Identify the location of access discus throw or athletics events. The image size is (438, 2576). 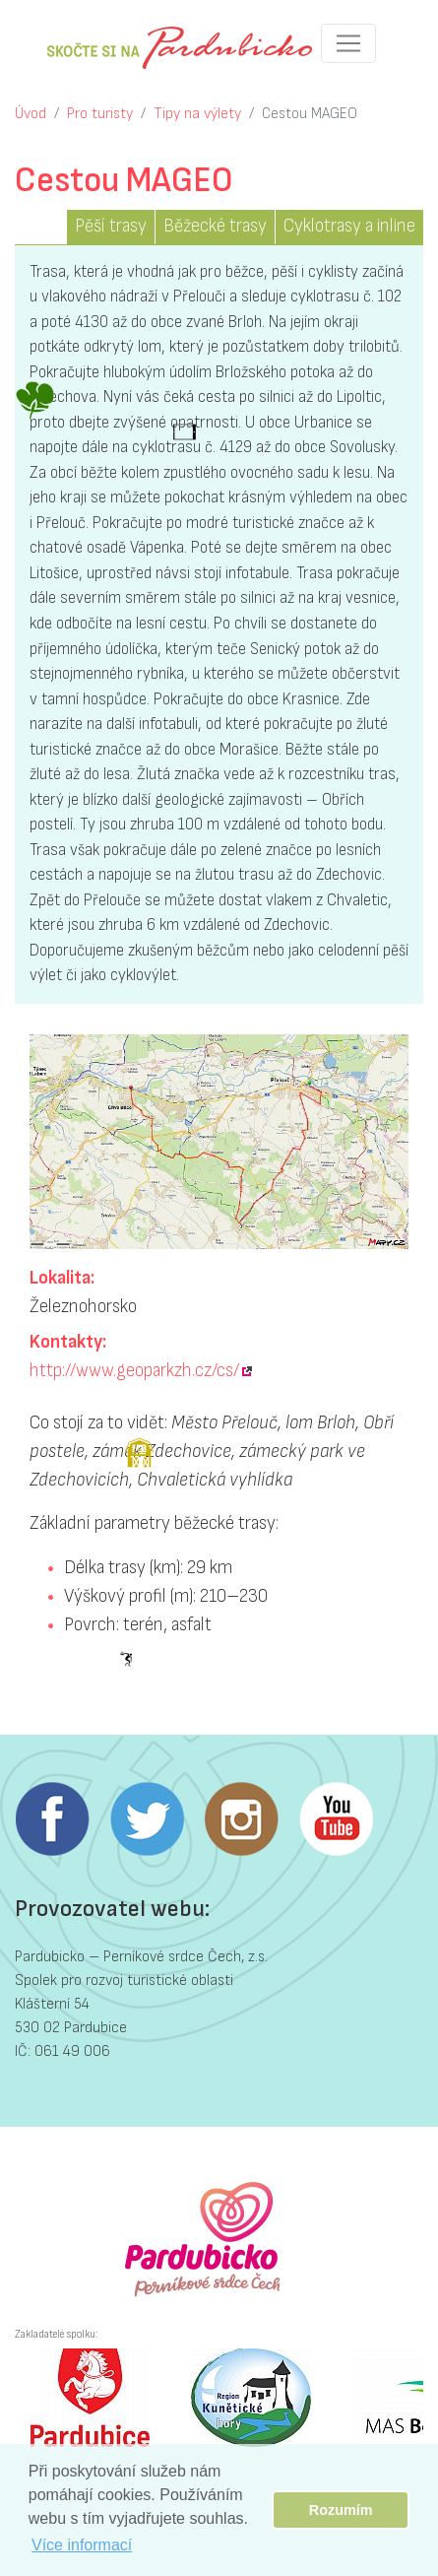
(126, 1659).